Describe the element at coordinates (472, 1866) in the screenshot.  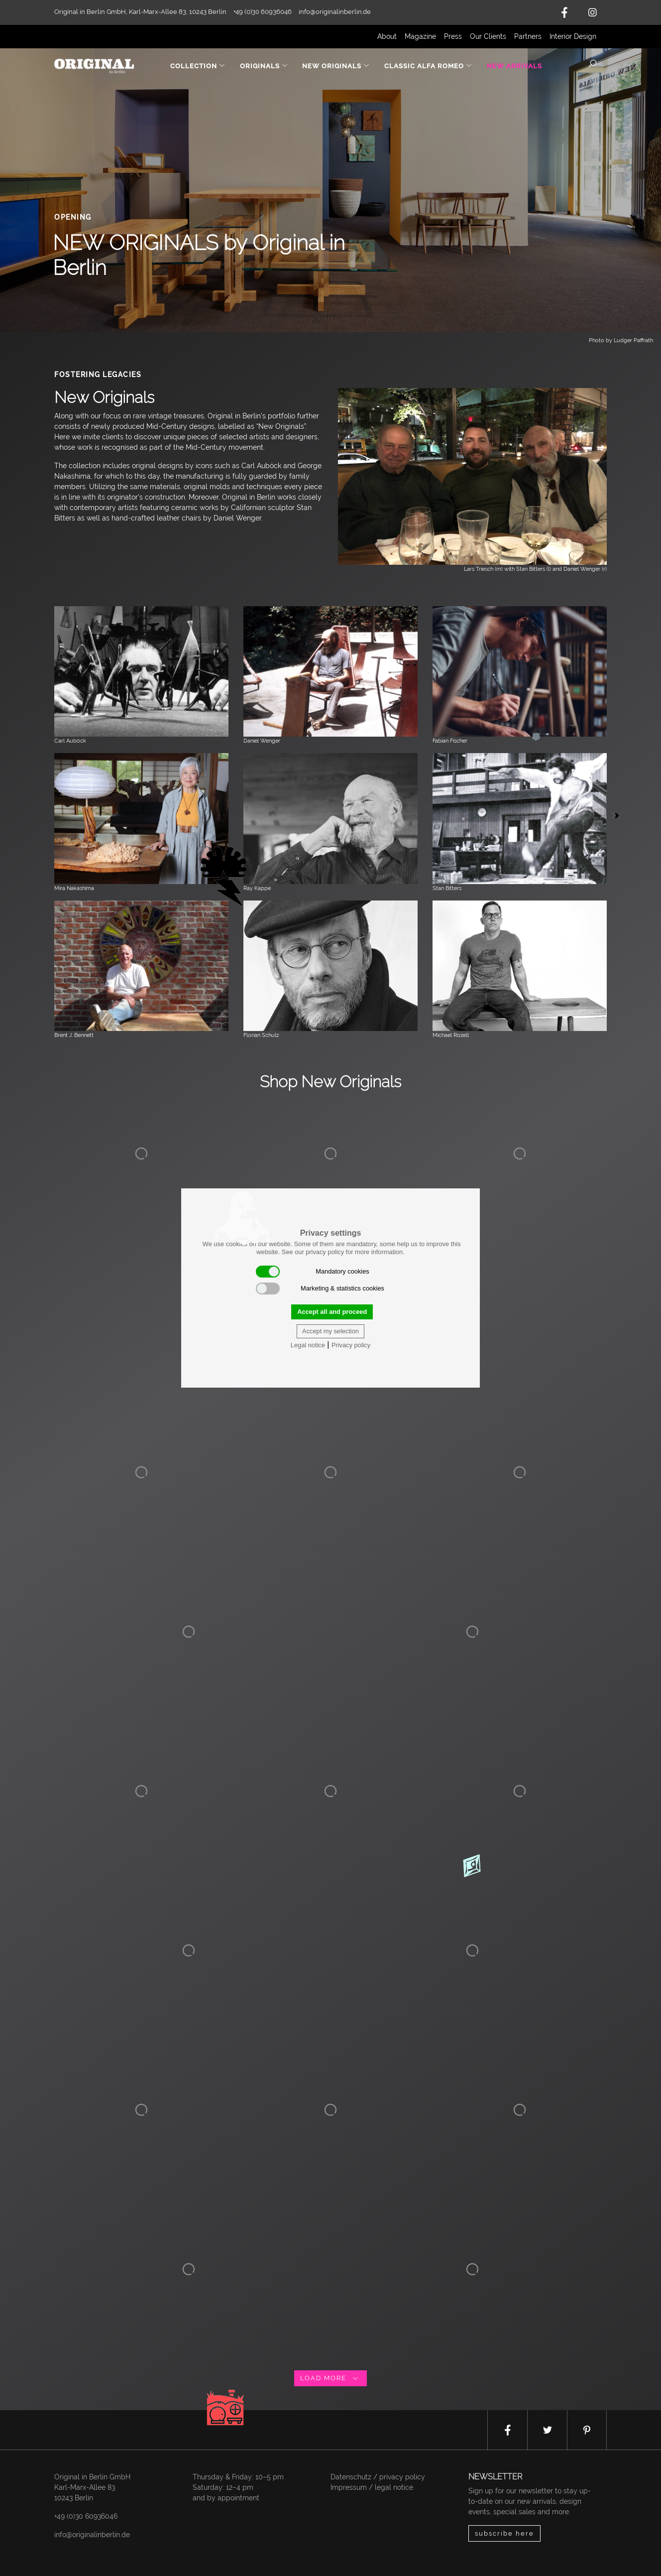
I see `indicates a rare or precious item in a game inventory` at that location.